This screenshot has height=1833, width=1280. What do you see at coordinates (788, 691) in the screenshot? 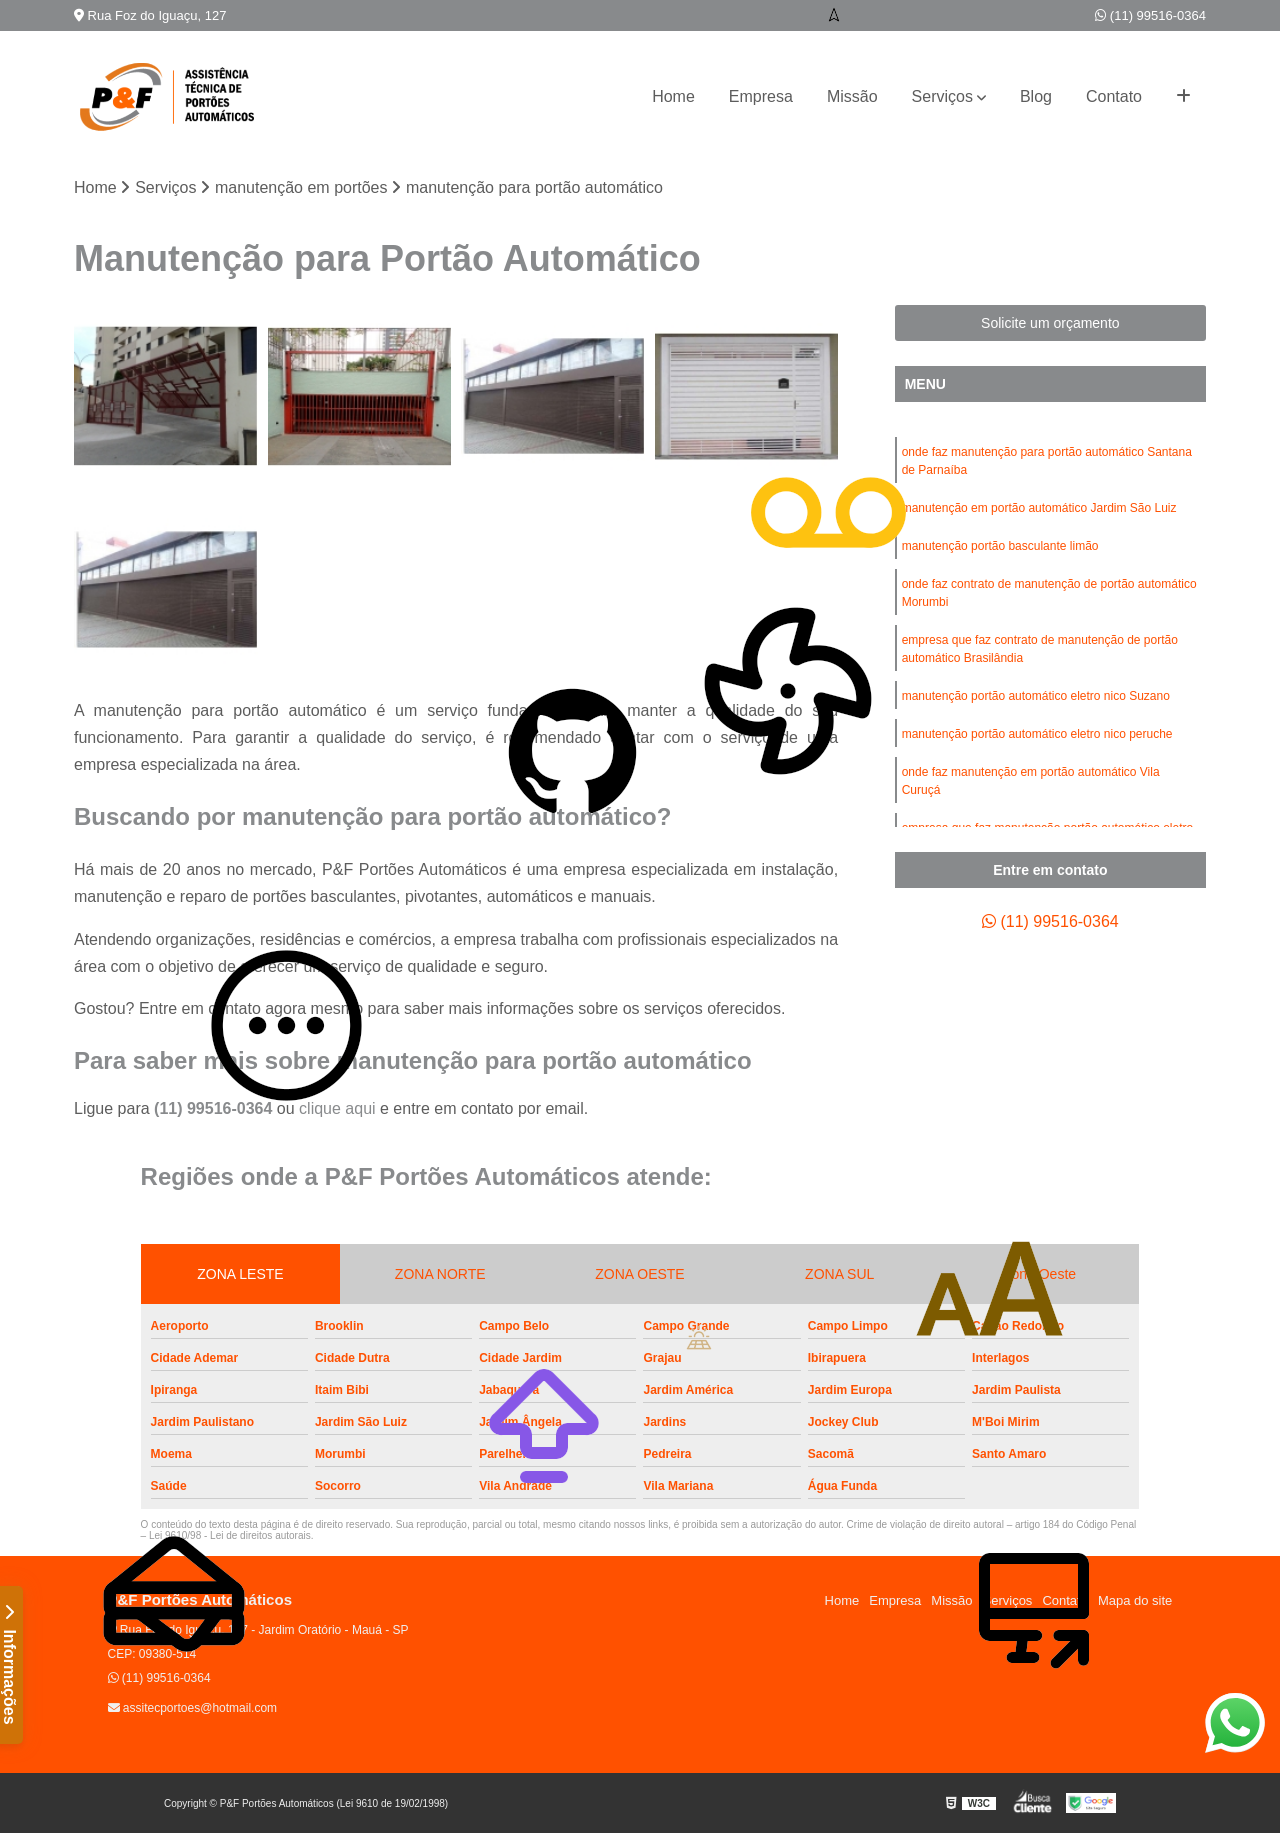
I see `adjust fan or ventilation settings` at bounding box center [788, 691].